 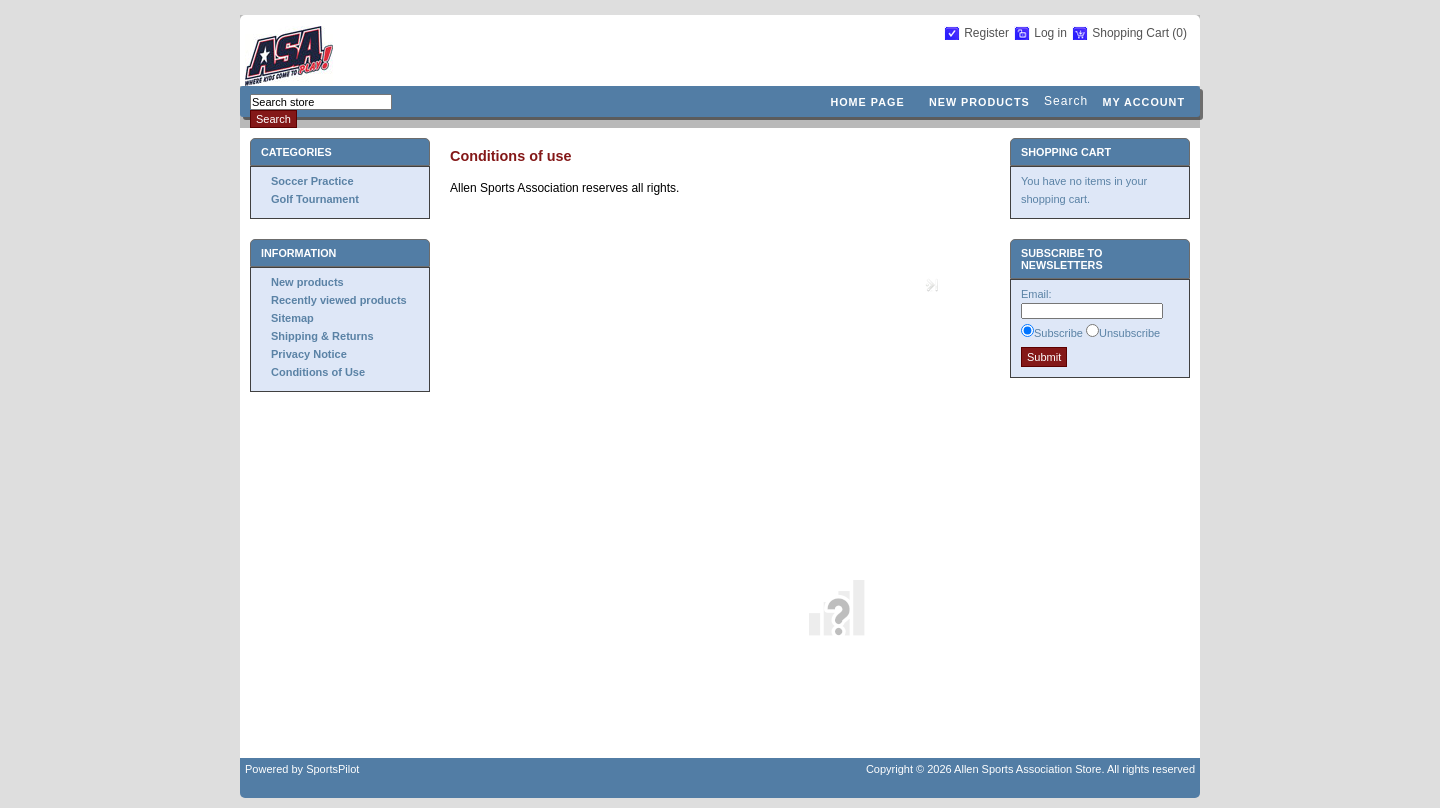 What do you see at coordinates (838, 609) in the screenshot?
I see `no cellular network route available` at bounding box center [838, 609].